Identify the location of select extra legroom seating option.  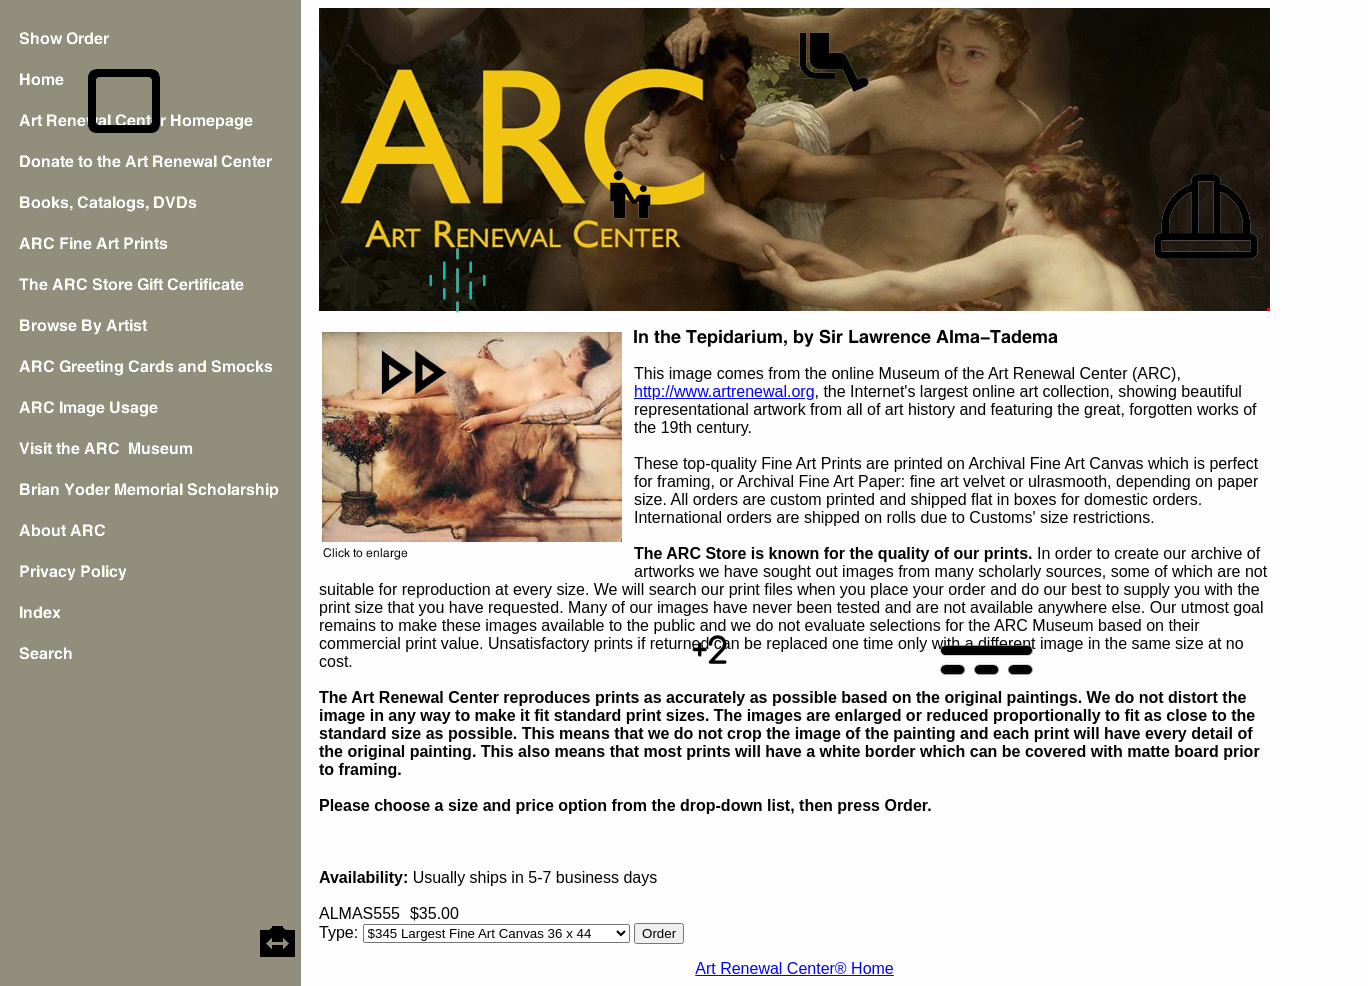
(832, 62).